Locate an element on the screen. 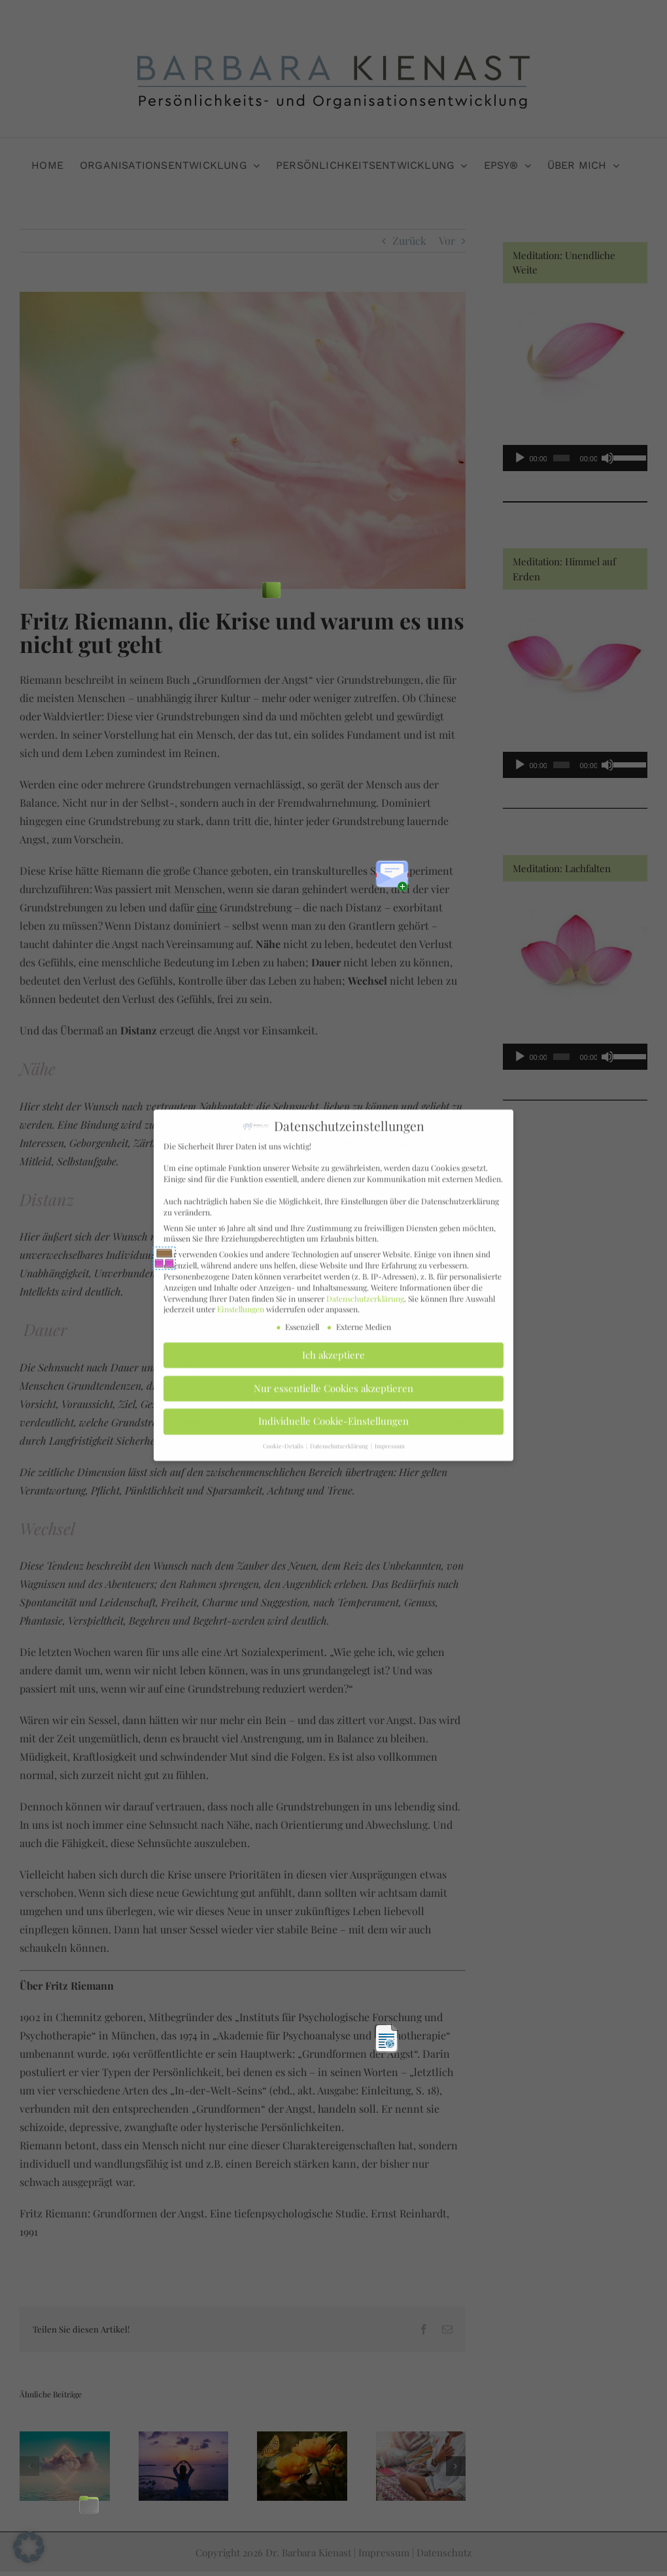 This screenshot has width=667, height=2576. open folder to view contents is located at coordinates (89, 2505).